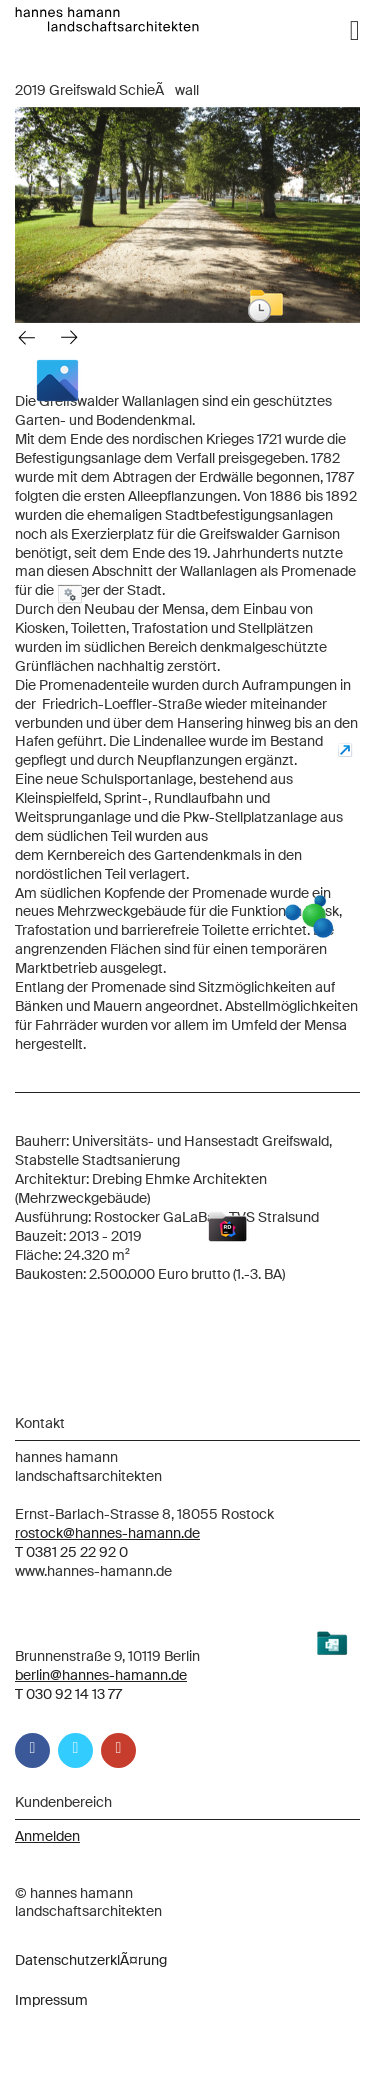 The image size is (375, 2076). I want to click on open folder containing Microsoft Forms files, so click(332, 1644).